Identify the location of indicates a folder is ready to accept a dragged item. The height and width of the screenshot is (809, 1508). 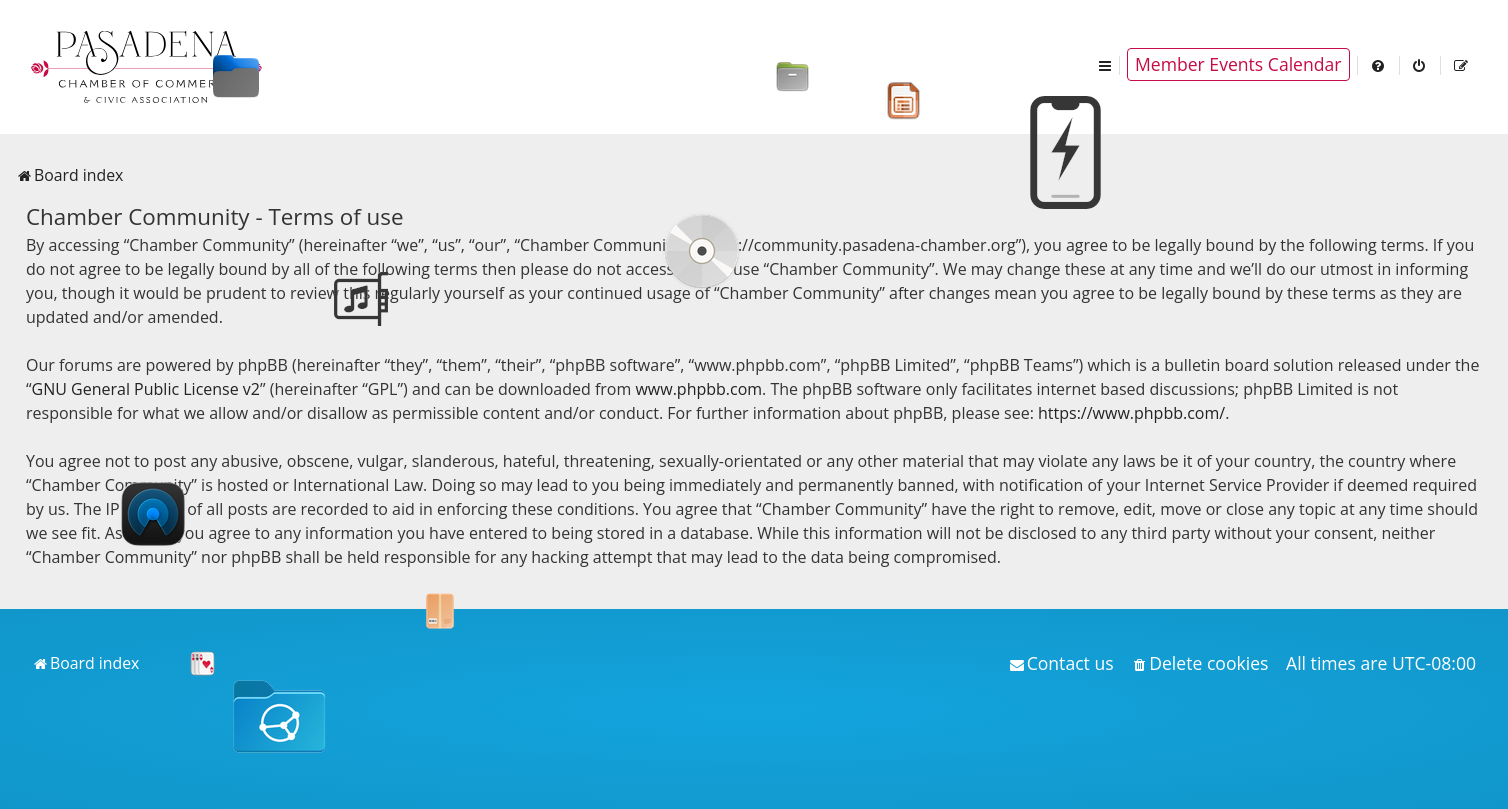
(236, 76).